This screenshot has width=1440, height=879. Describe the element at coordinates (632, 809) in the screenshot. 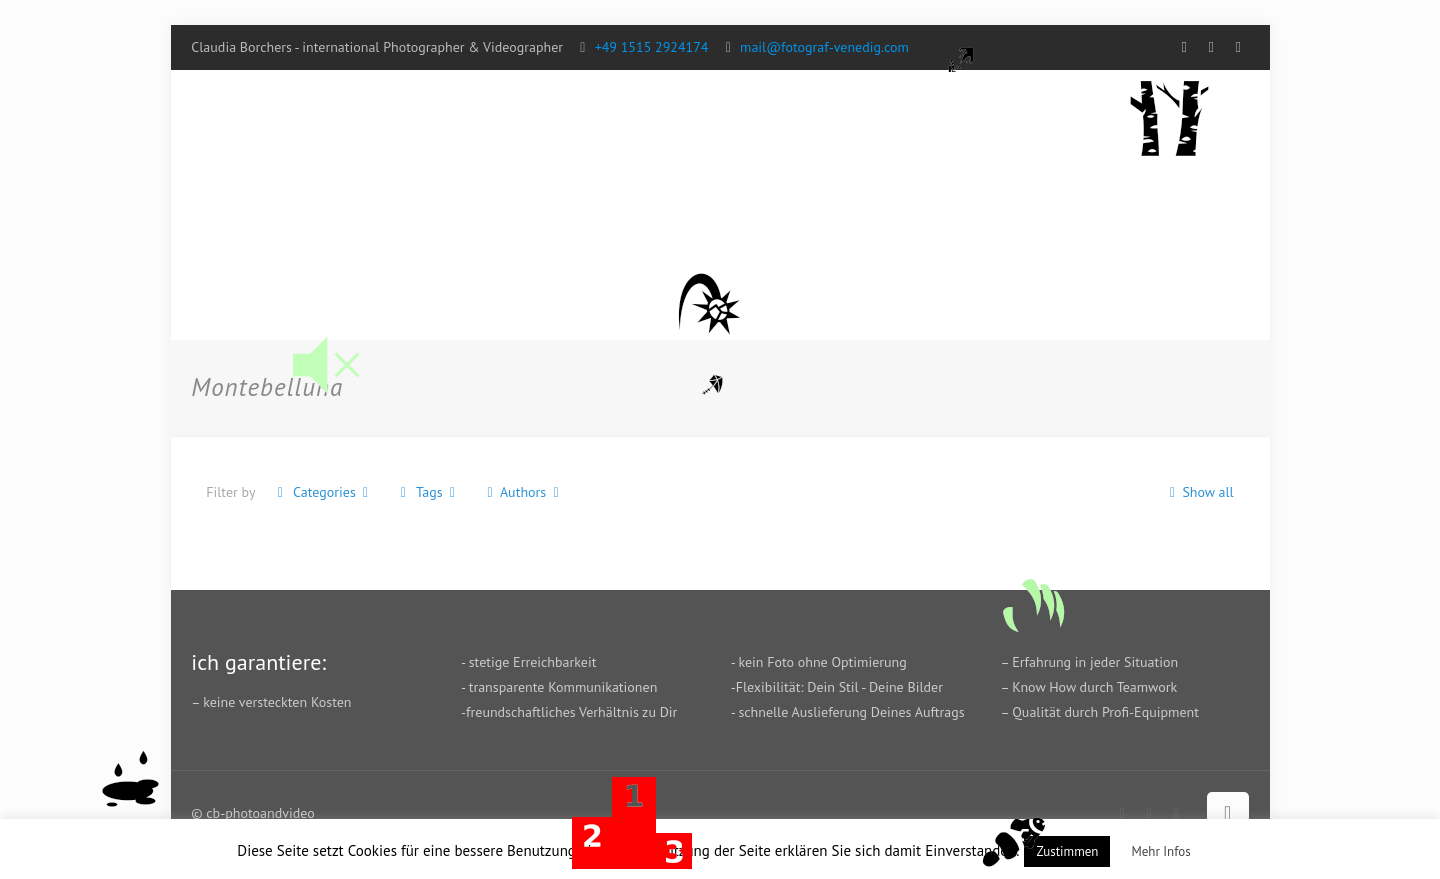

I see `view leaderboard rankings` at that location.